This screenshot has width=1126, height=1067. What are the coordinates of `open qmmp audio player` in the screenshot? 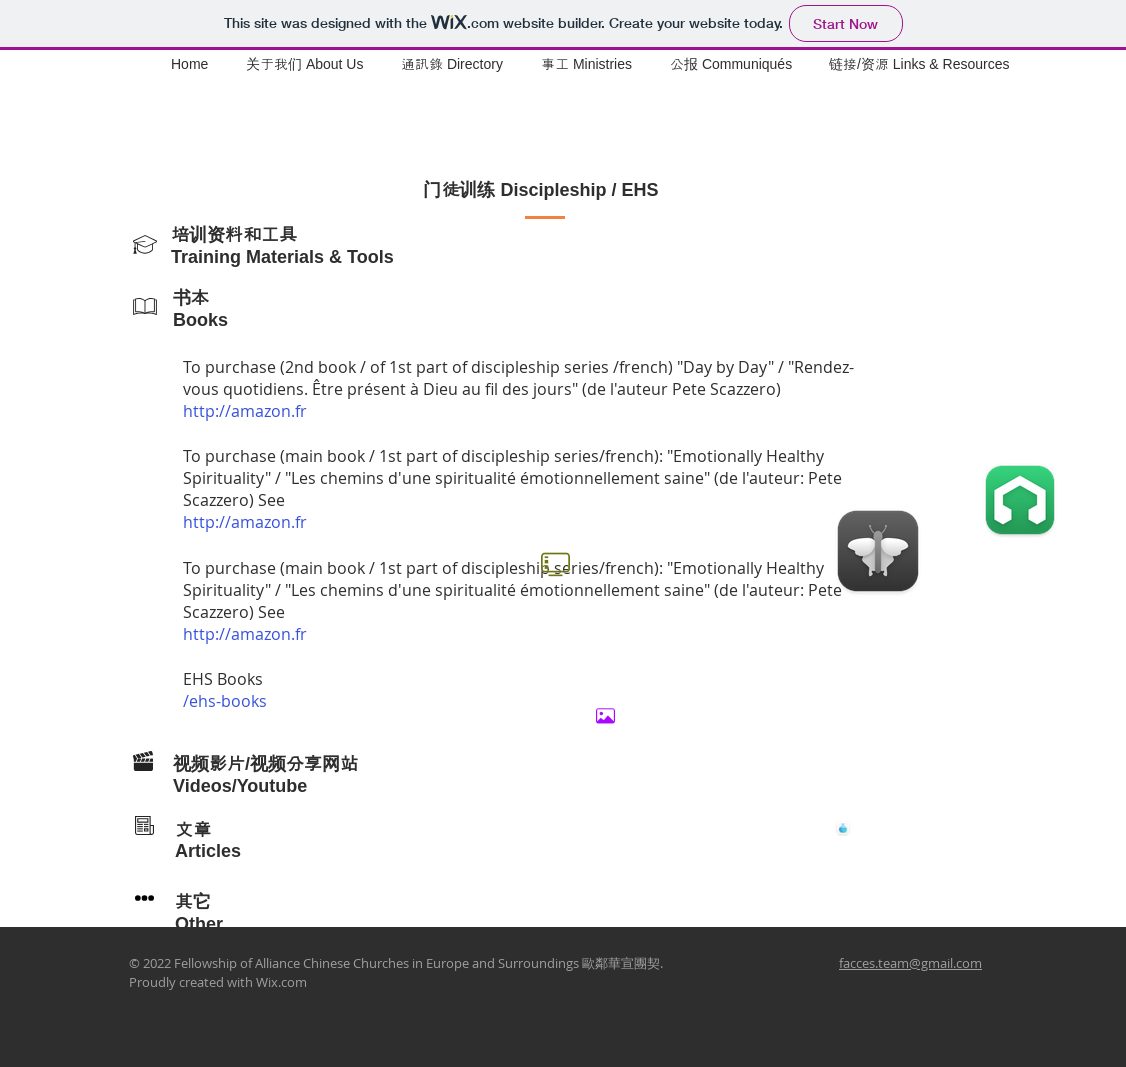 It's located at (878, 551).